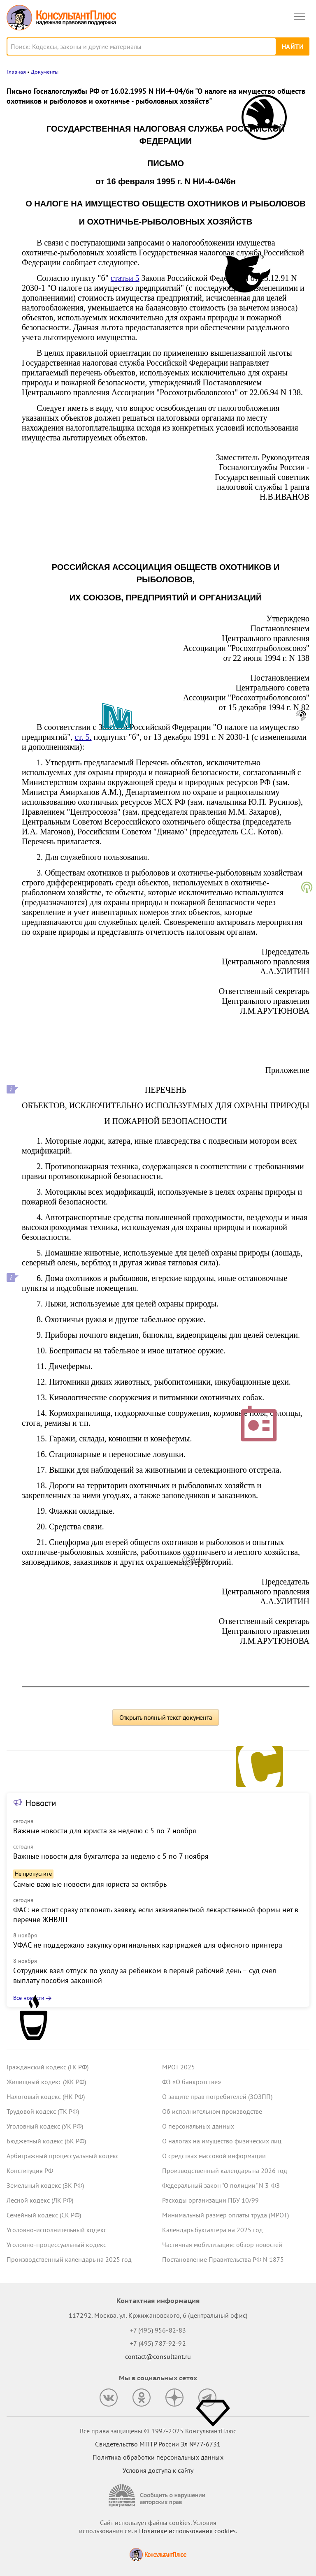 The width and height of the screenshot is (316, 2576). I want to click on contao CMS logo, so click(259, 1766).